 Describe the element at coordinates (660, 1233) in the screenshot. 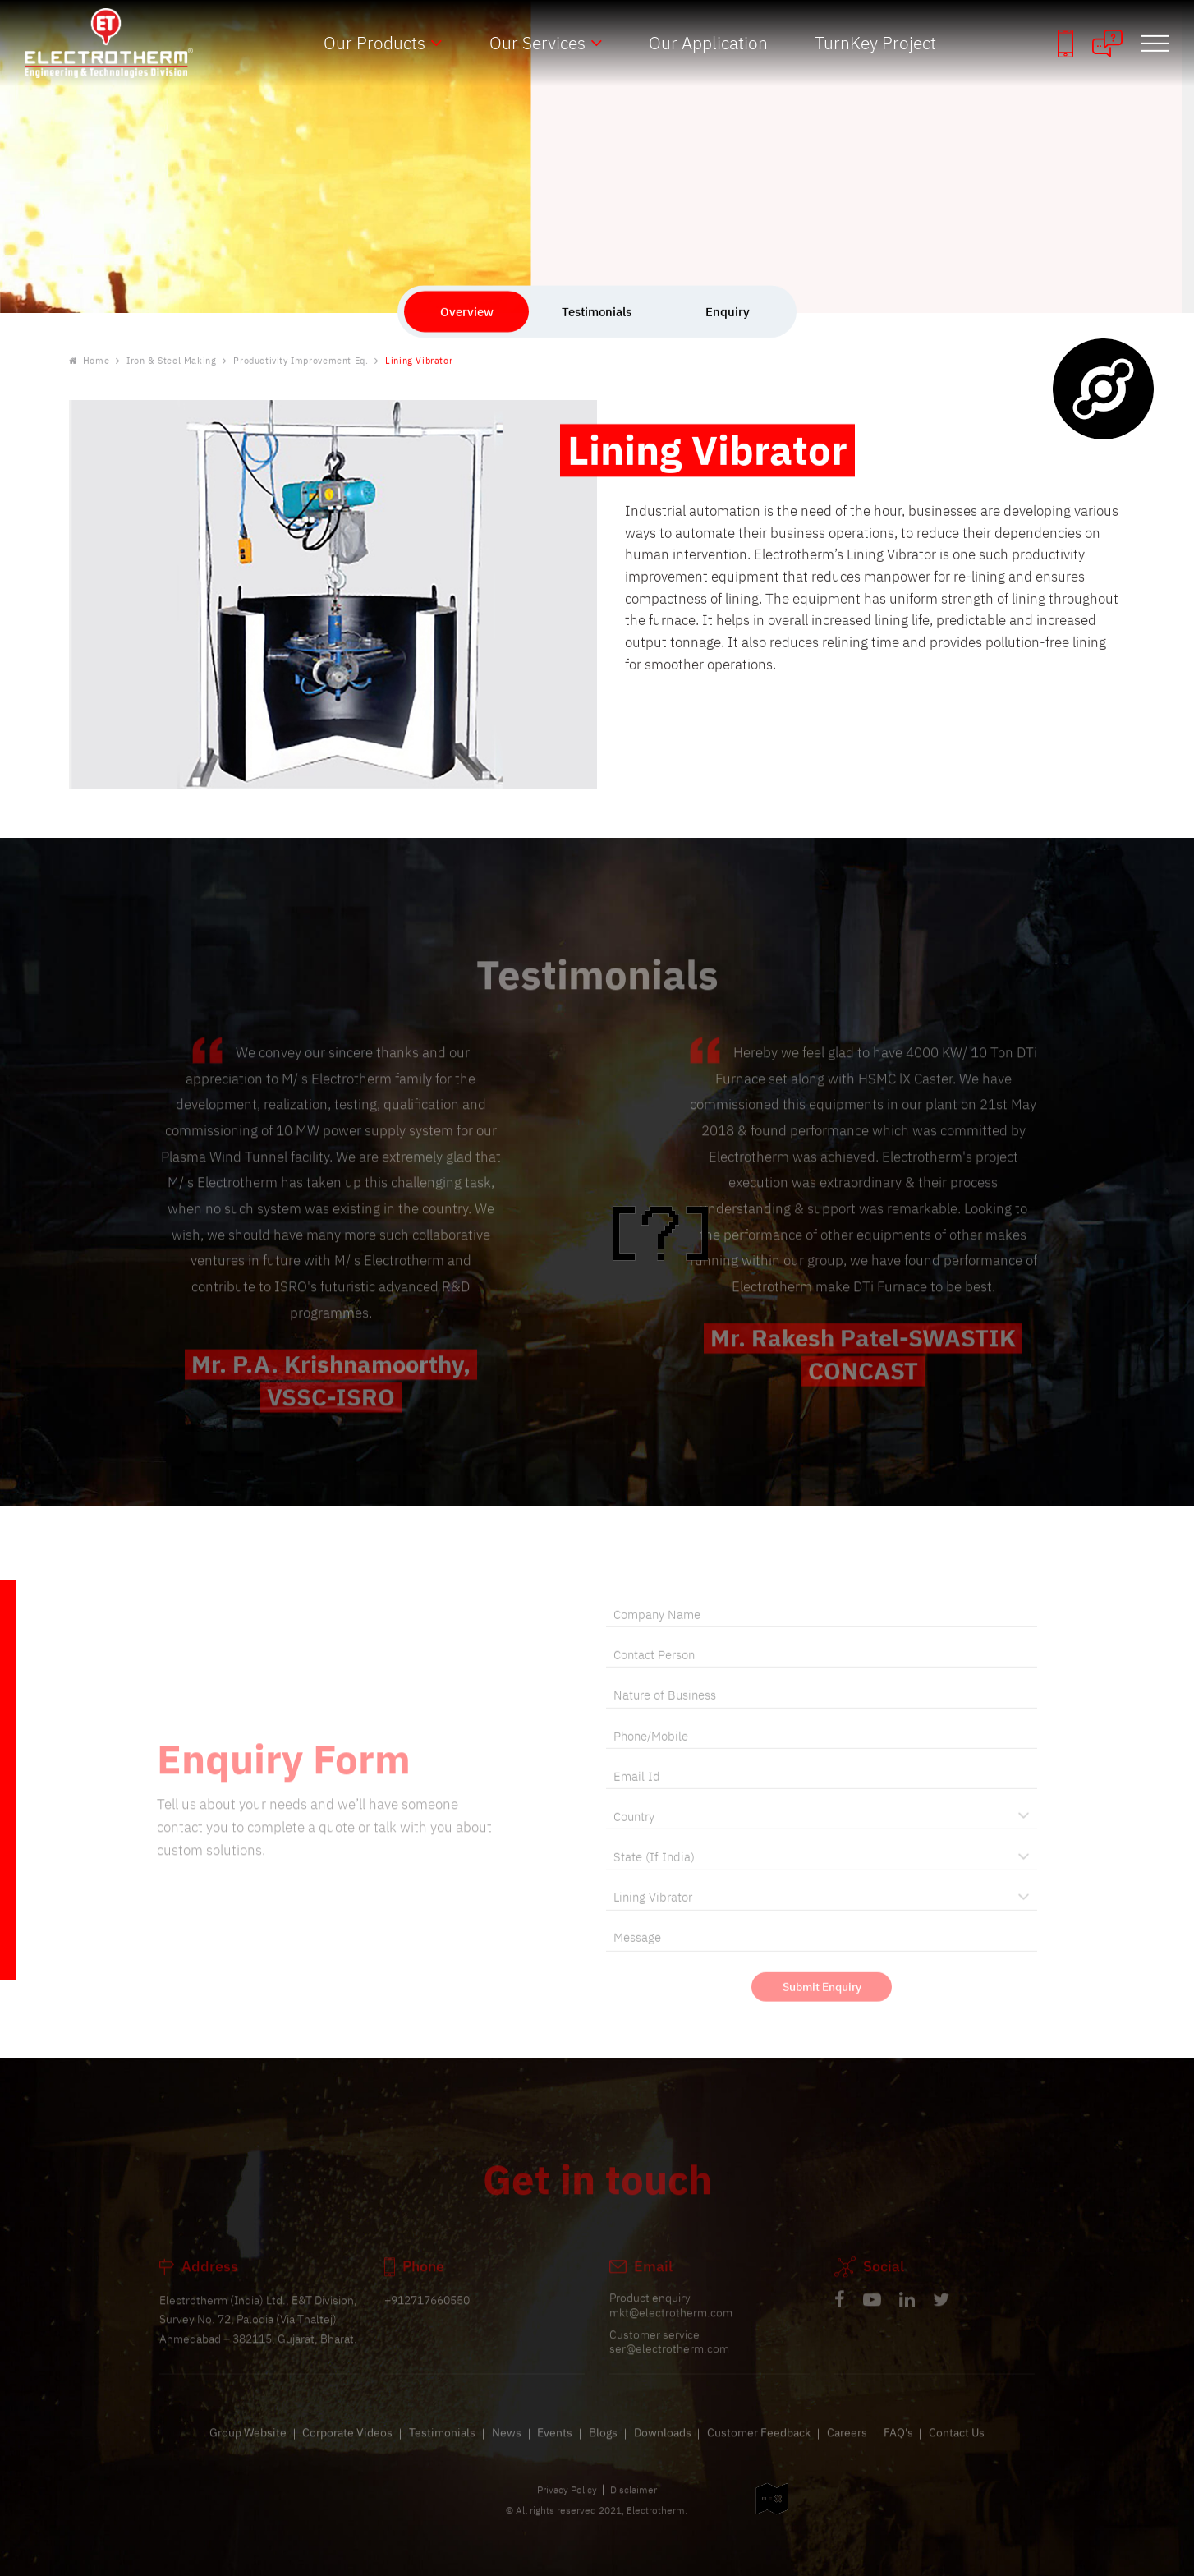

I see `visit the Philadelphia Inquirer website` at that location.